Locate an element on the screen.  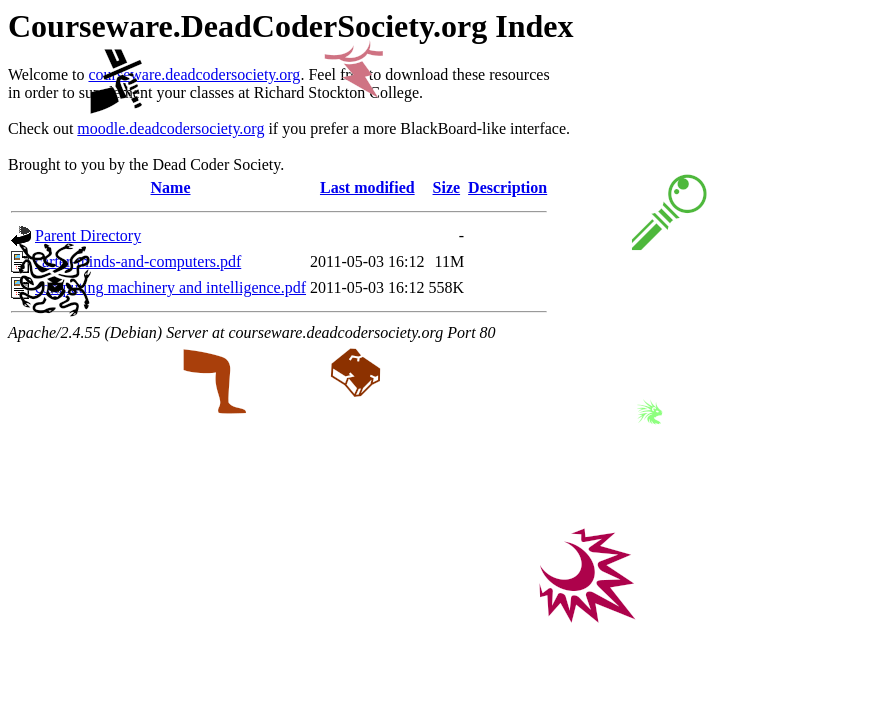
cast a spell or use magic ability is located at coordinates (673, 209).